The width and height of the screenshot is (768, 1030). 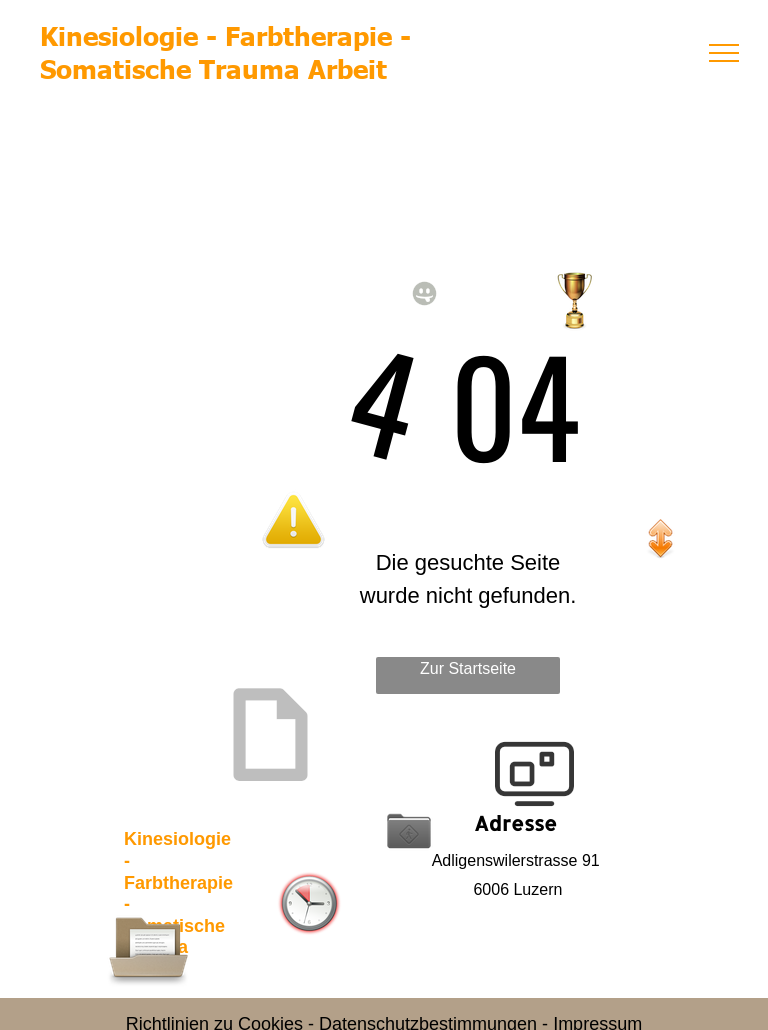 I want to click on emoji reaction showing playful or teasing mood, so click(x=424, y=293).